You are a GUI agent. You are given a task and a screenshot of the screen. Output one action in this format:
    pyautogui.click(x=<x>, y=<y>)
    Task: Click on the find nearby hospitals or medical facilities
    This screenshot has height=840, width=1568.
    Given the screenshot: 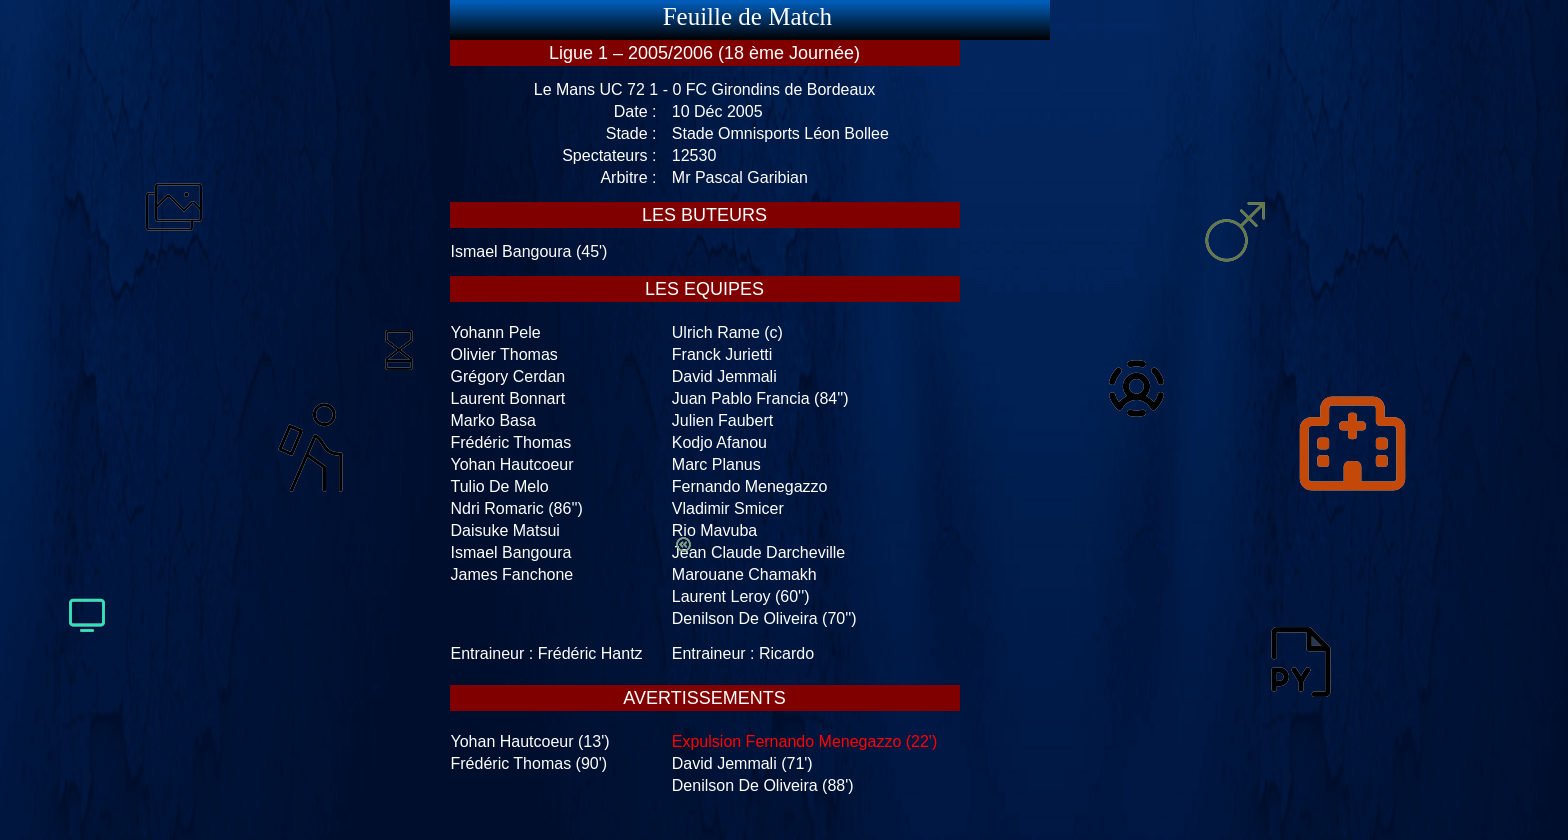 What is the action you would take?
    pyautogui.click(x=1352, y=443)
    